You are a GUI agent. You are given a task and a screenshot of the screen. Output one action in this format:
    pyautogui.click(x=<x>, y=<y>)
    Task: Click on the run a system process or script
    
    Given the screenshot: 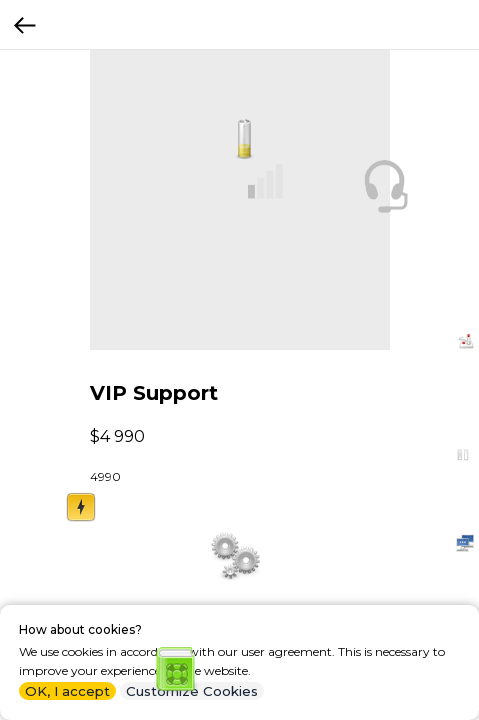 What is the action you would take?
    pyautogui.click(x=236, y=557)
    